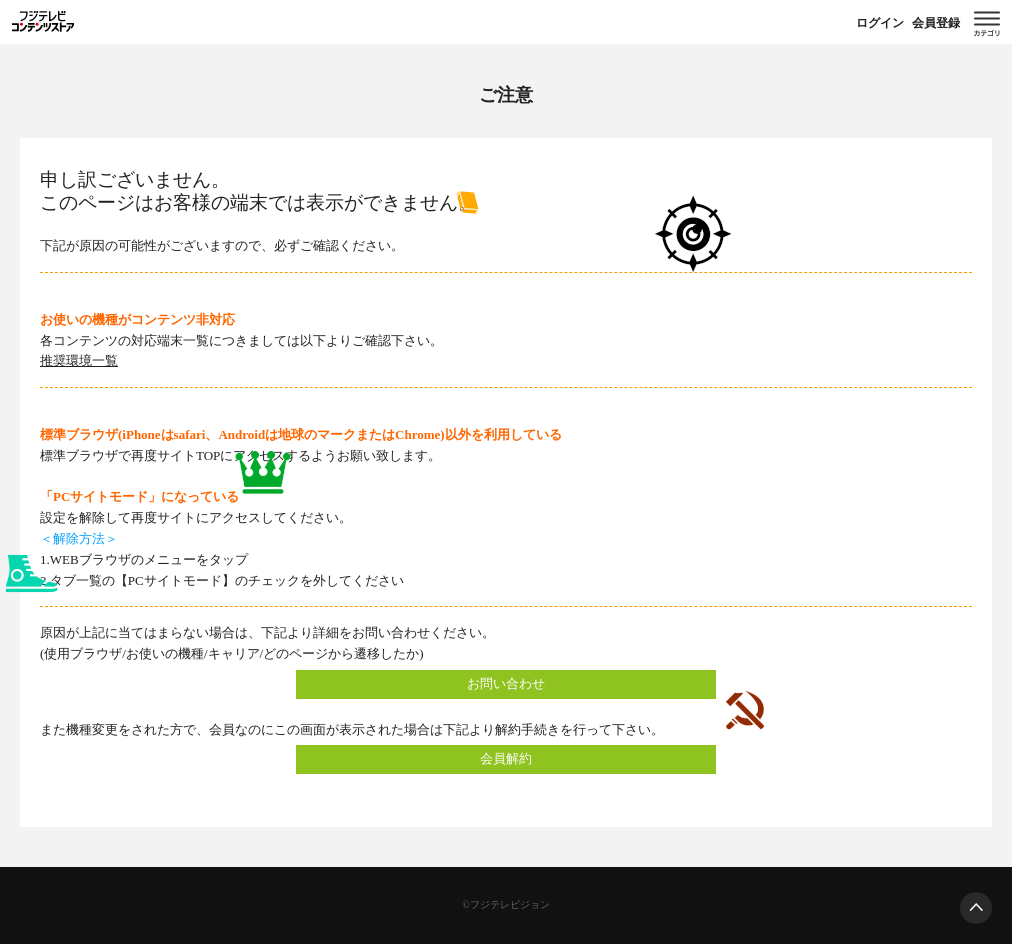 This screenshot has height=944, width=1012. What do you see at coordinates (692, 234) in the screenshot?
I see `activate precision aiming or sniper mode` at bounding box center [692, 234].